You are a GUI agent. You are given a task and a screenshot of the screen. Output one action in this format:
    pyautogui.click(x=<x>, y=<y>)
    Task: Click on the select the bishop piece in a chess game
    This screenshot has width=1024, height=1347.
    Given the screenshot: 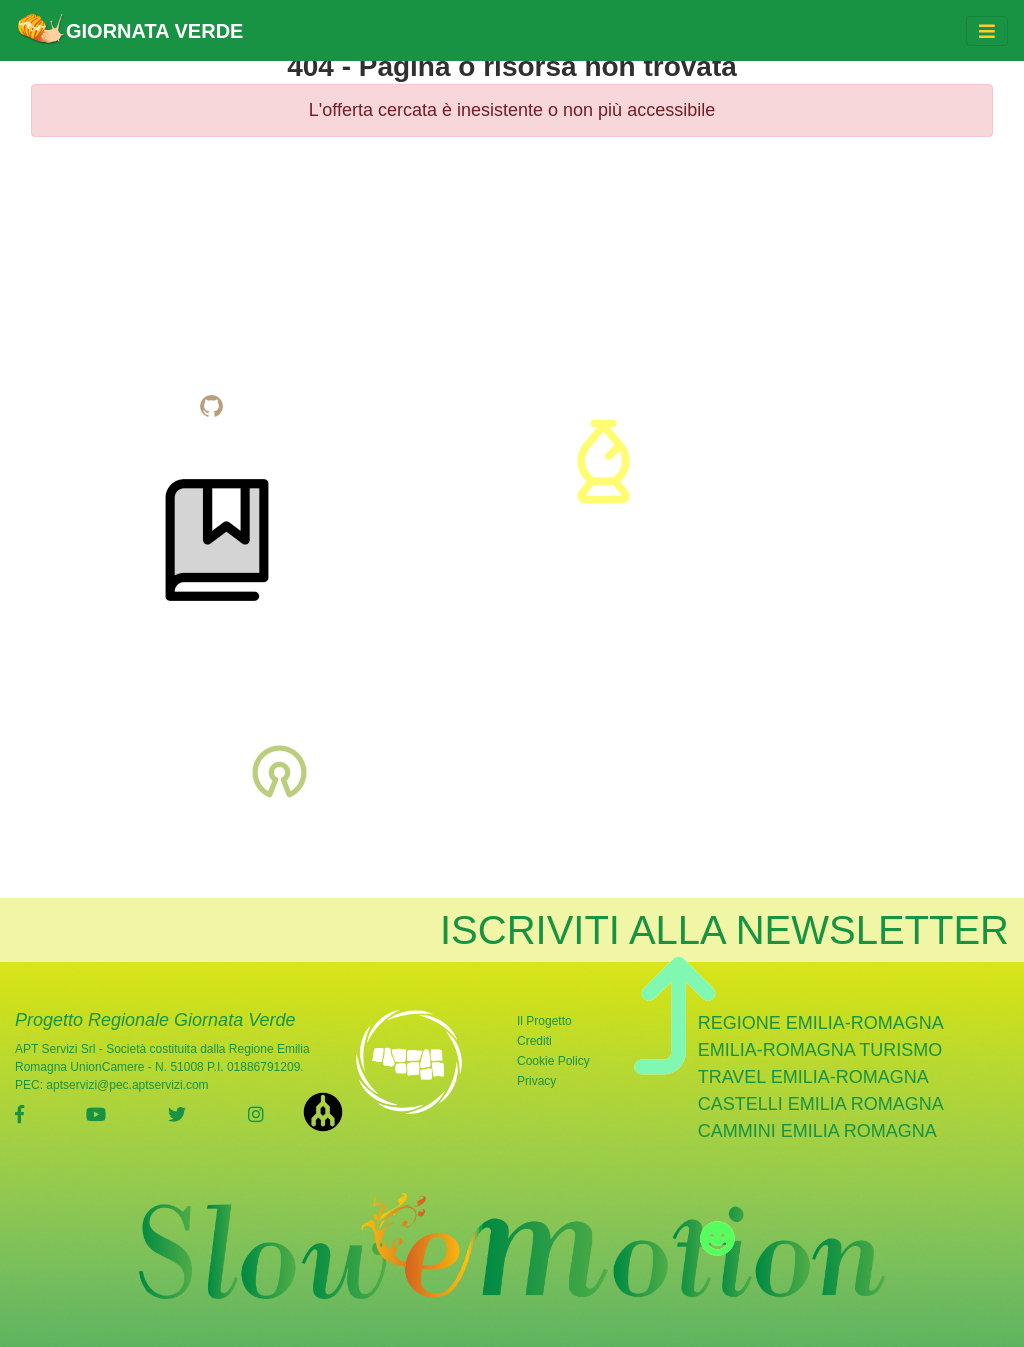 What is the action you would take?
    pyautogui.click(x=603, y=461)
    